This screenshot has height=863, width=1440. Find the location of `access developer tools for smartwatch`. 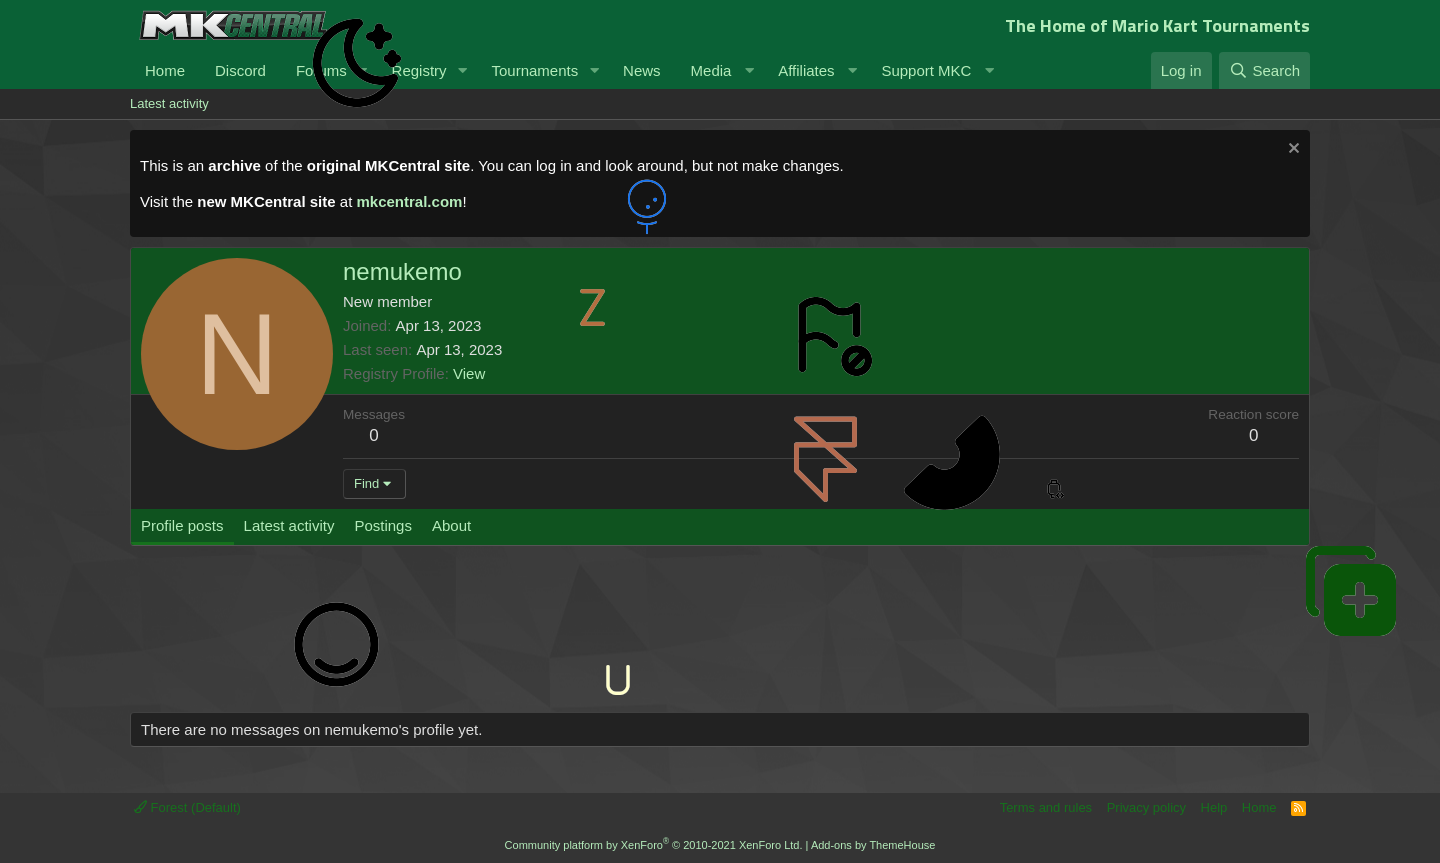

access developer tools for smartwatch is located at coordinates (1054, 489).